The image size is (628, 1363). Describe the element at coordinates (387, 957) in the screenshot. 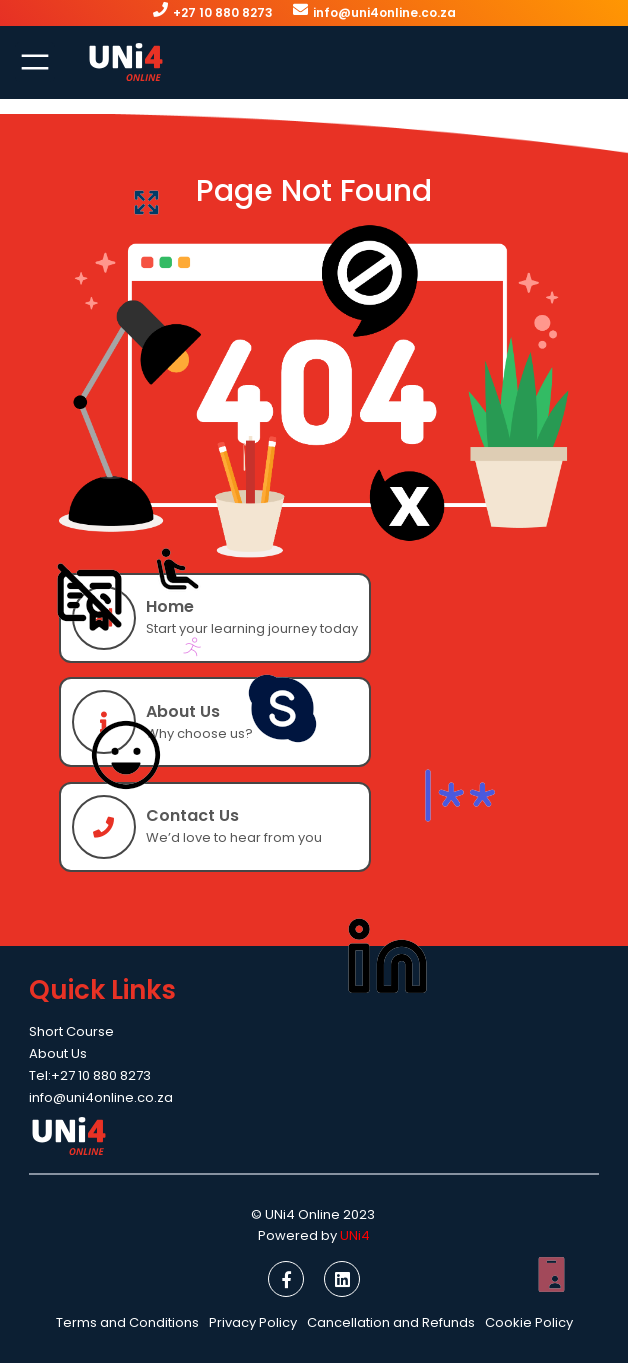

I see `connect to LinkedIn` at that location.